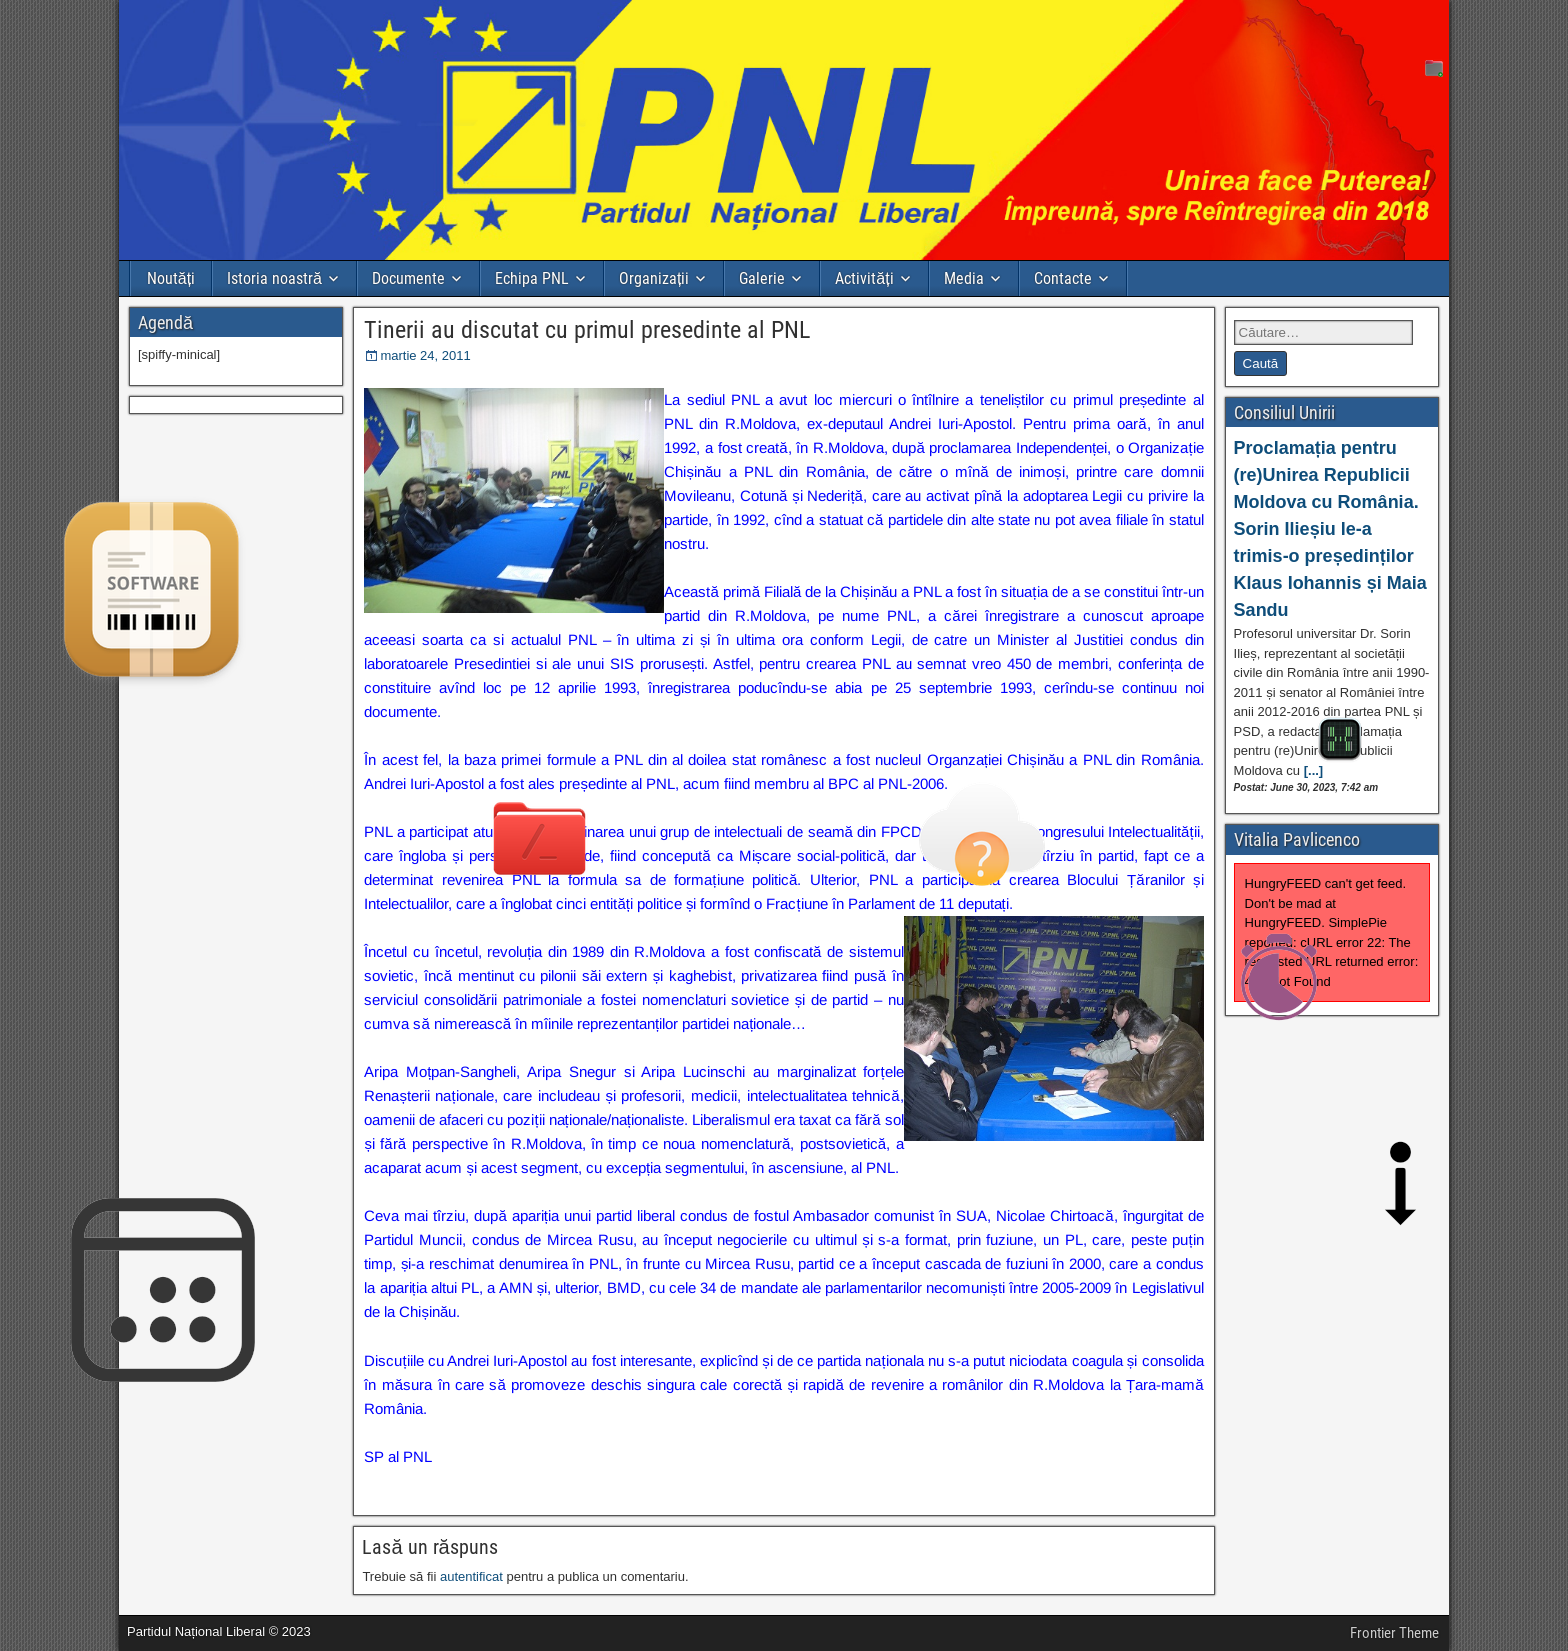 The width and height of the screenshot is (1568, 1651). What do you see at coordinates (1434, 68) in the screenshot?
I see `create a new folder` at bounding box center [1434, 68].